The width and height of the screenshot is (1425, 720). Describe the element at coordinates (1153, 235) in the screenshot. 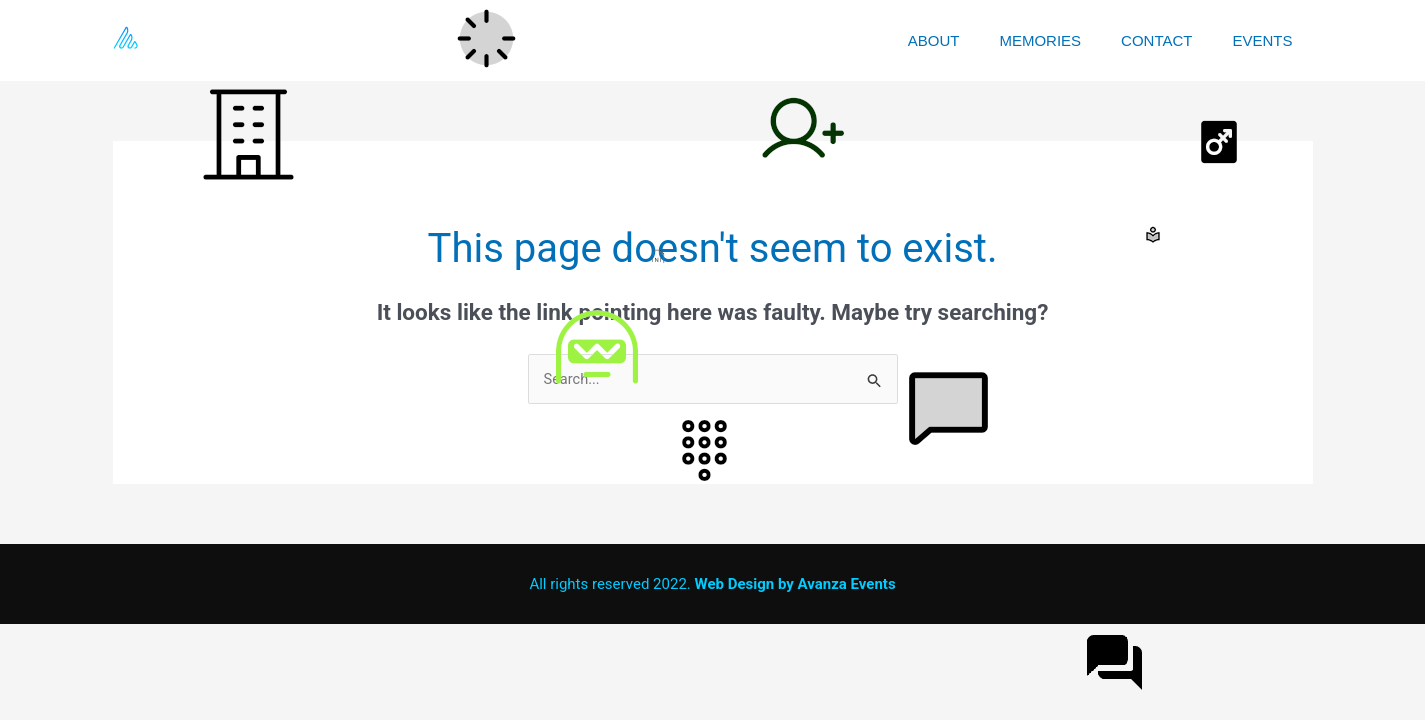

I see `access local library or reading resources` at that location.